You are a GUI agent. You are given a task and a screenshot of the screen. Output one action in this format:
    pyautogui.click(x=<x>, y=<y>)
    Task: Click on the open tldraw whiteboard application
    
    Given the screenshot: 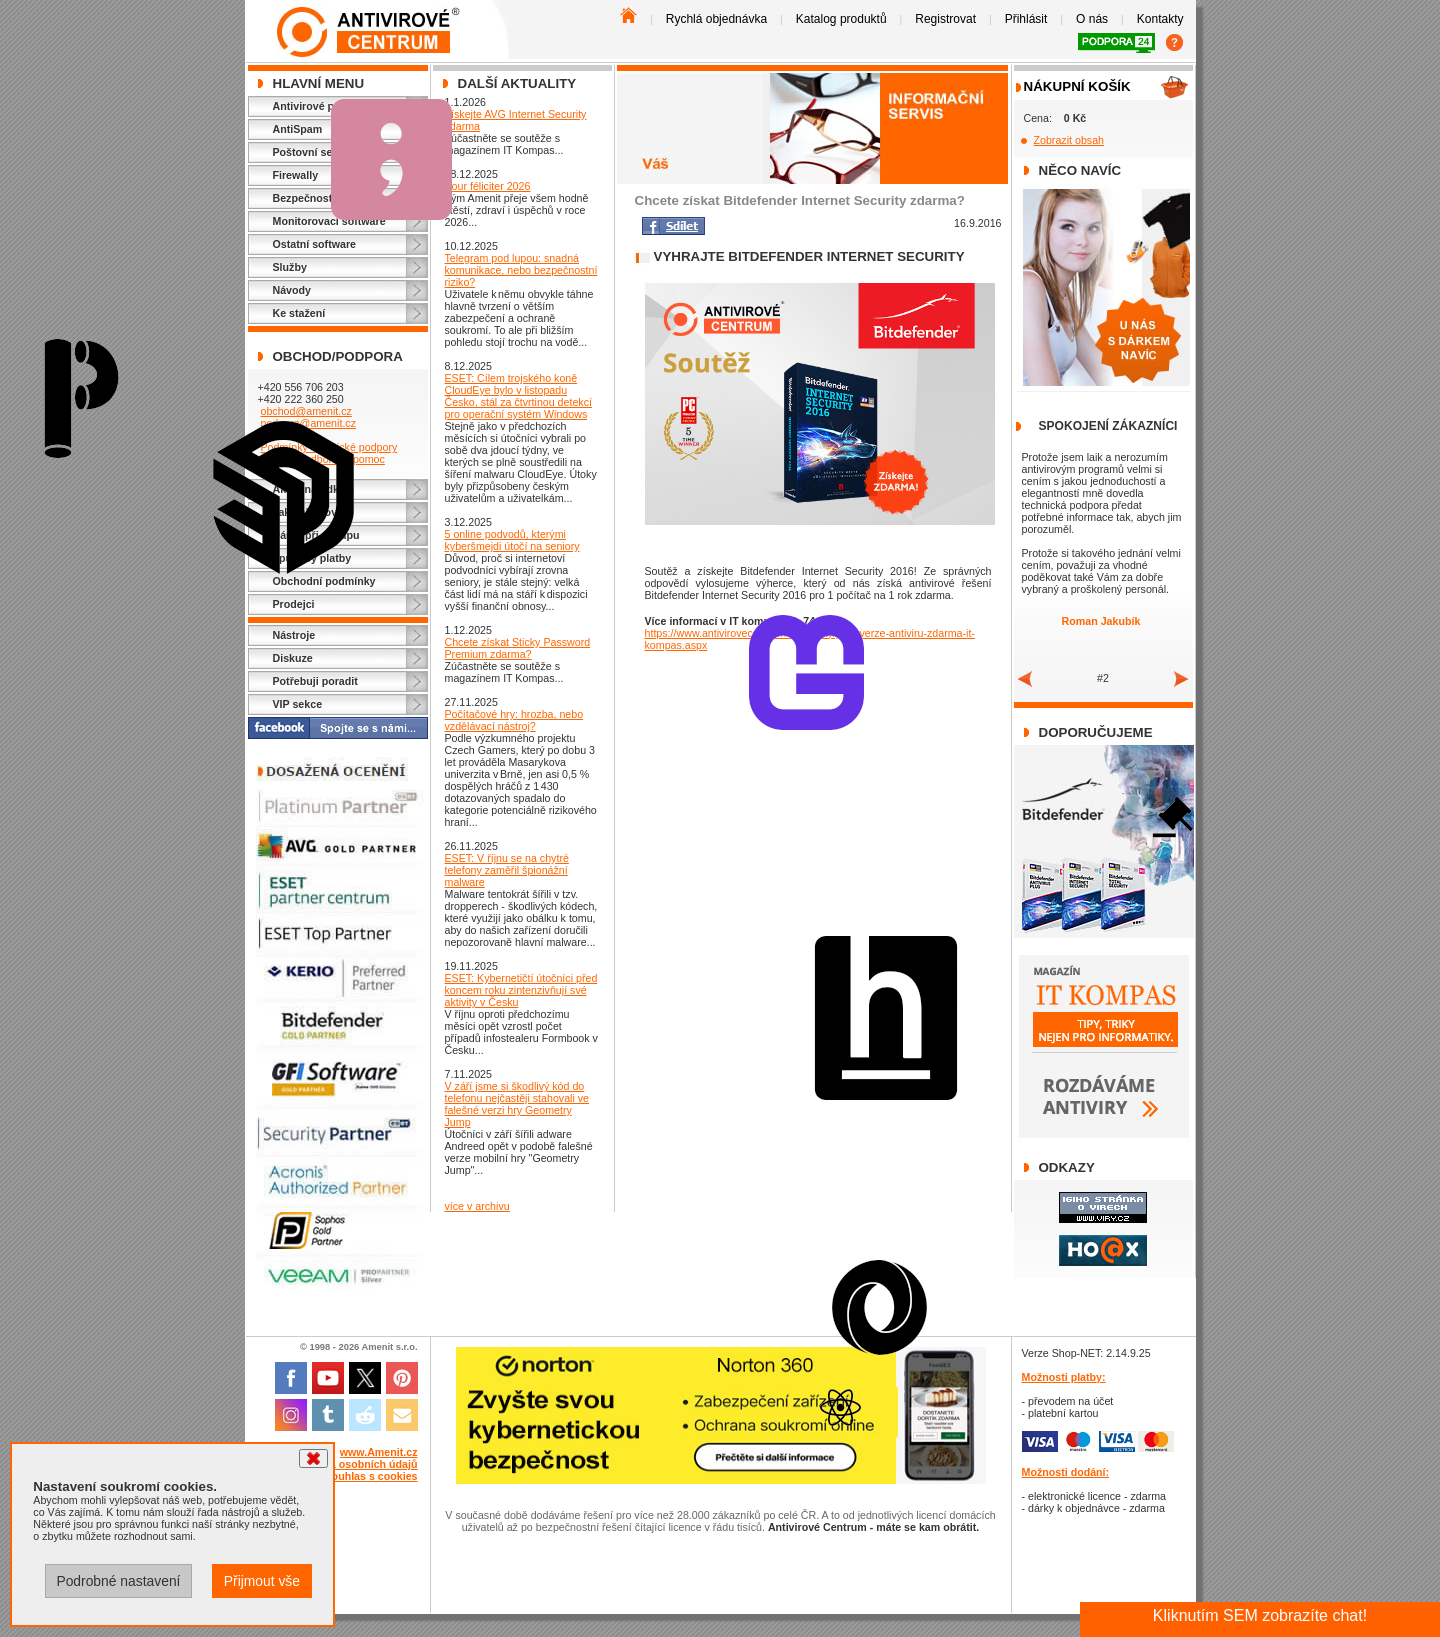 What is the action you would take?
    pyautogui.click(x=391, y=159)
    